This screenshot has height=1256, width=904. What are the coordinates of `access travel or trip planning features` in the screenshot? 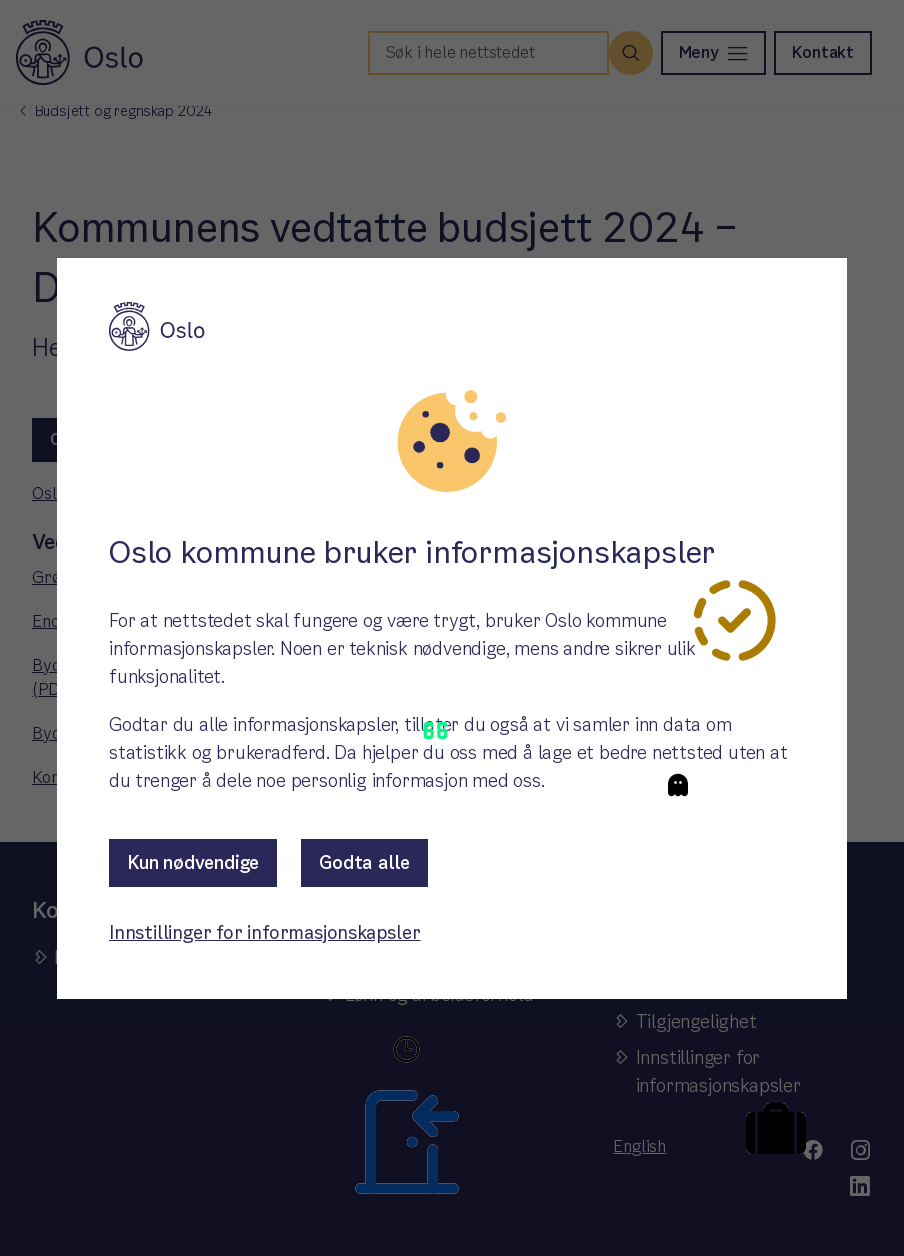 It's located at (776, 1127).